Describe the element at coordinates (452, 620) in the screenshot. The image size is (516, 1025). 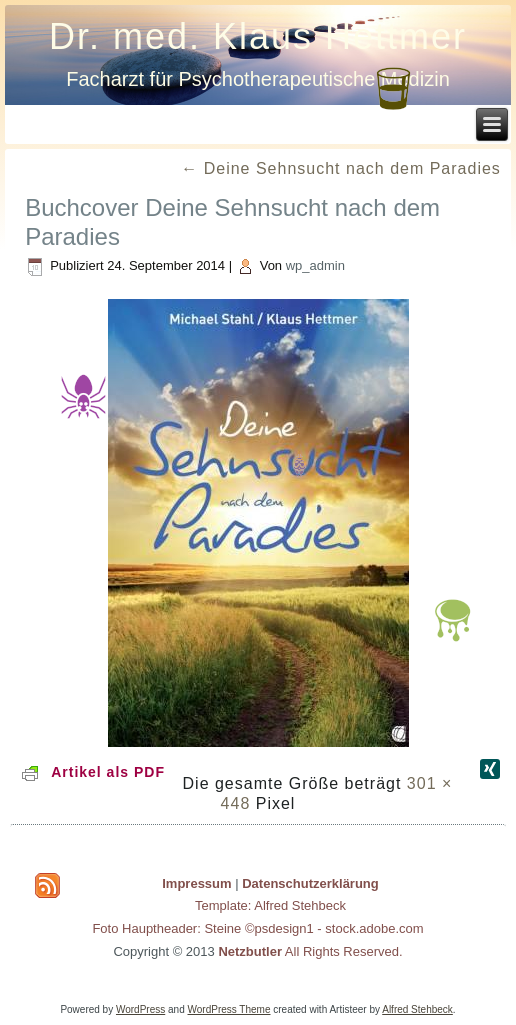
I see `indicates slime or goo element in a game` at that location.